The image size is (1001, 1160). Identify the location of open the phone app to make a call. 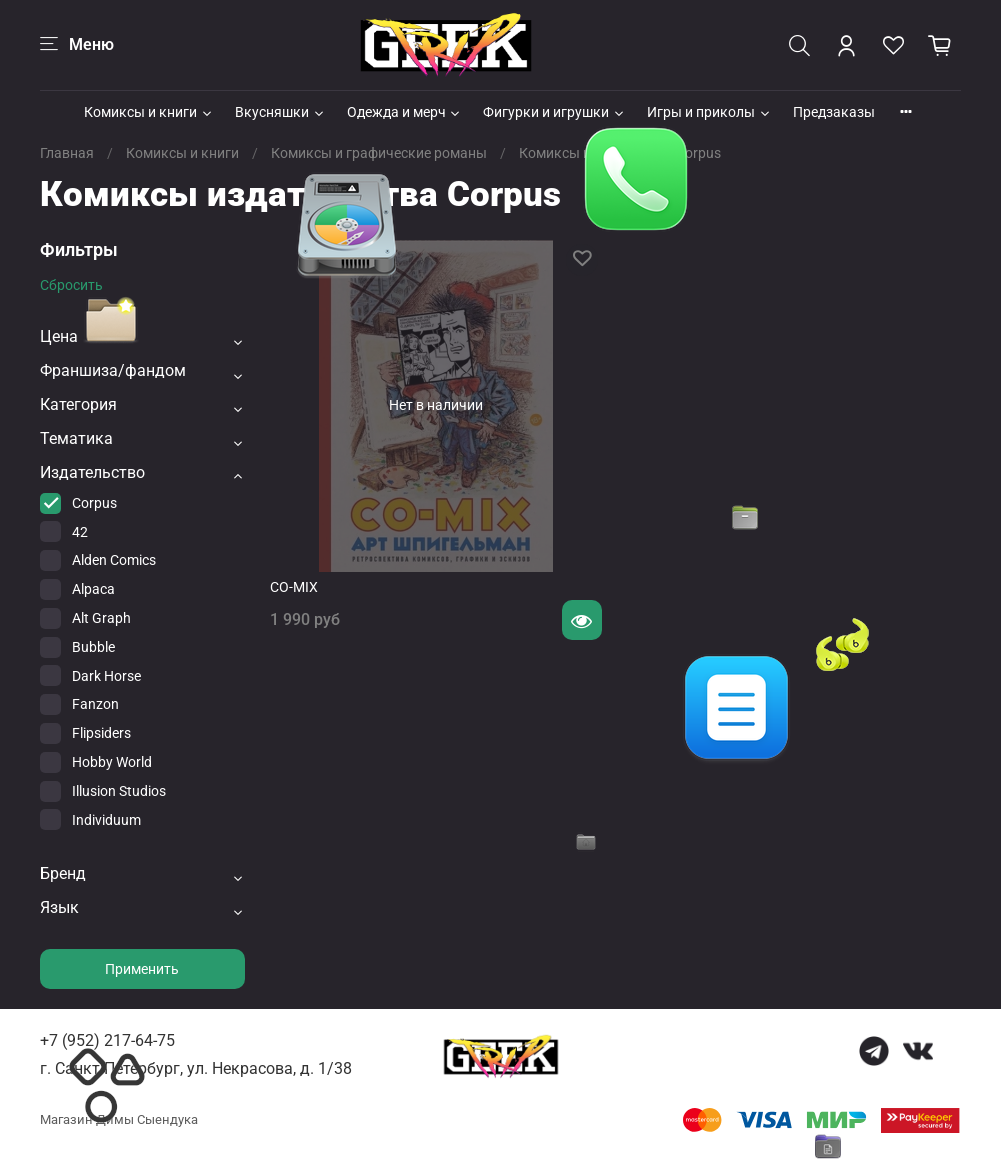
(636, 179).